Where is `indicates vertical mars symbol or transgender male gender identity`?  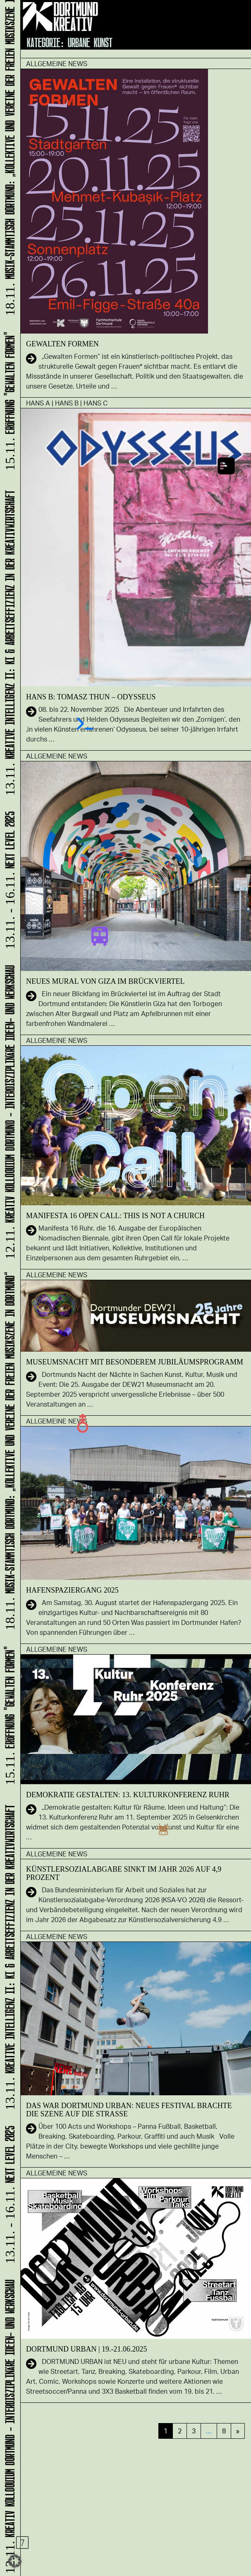
indicates vertical mars symbol or transgender male gender identity is located at coordinates (83, 1424).